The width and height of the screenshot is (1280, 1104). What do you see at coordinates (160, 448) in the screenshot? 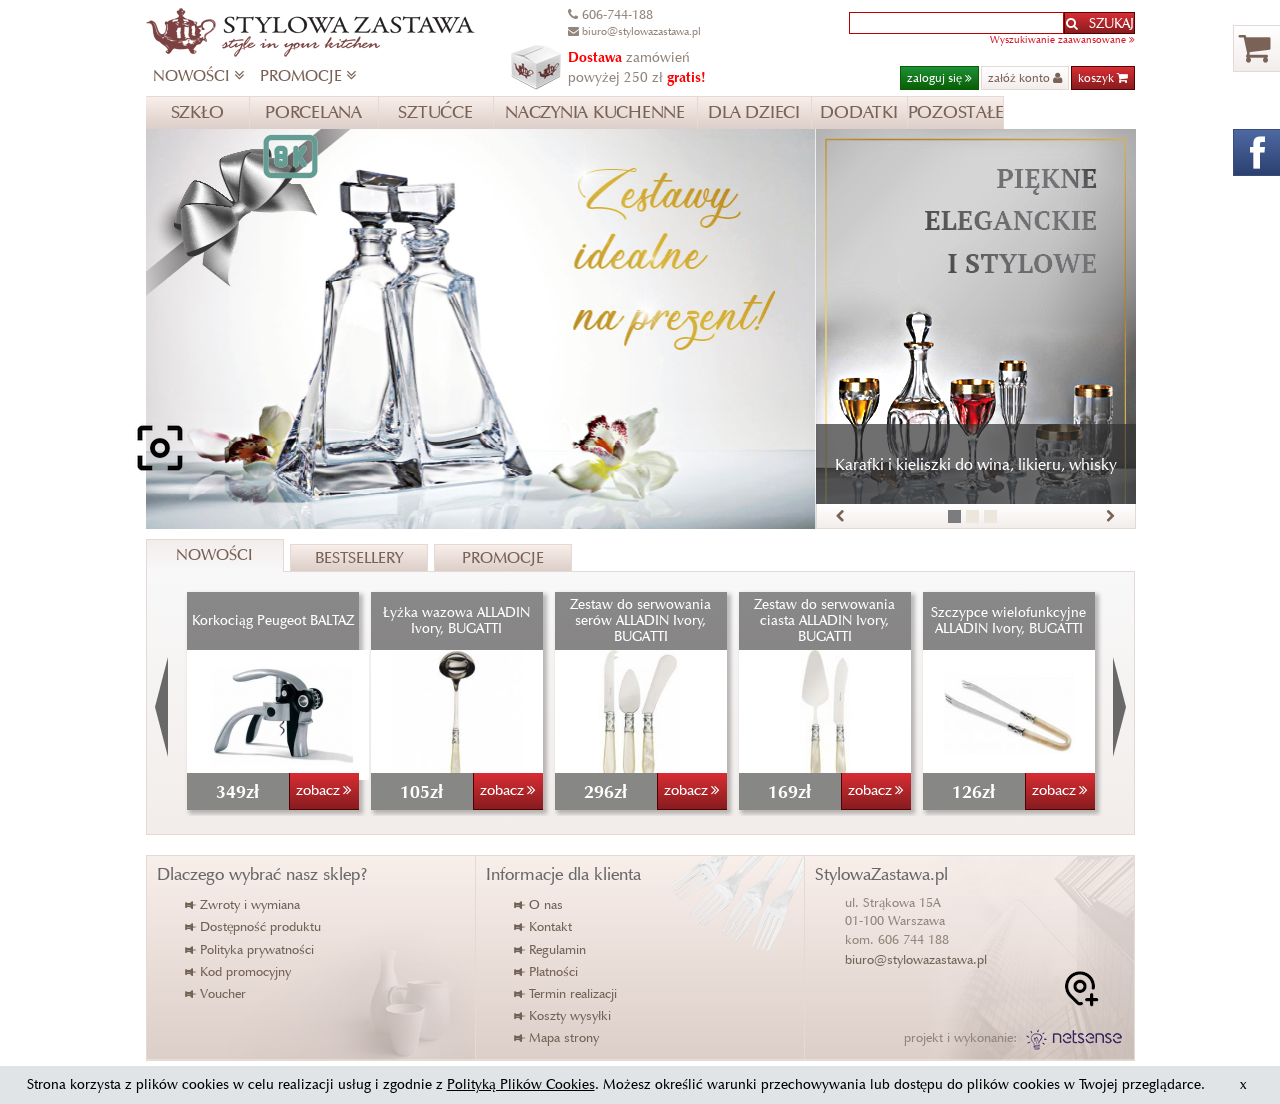
I see `center focus on camera viewfinder` at bounding box center [160, 448].